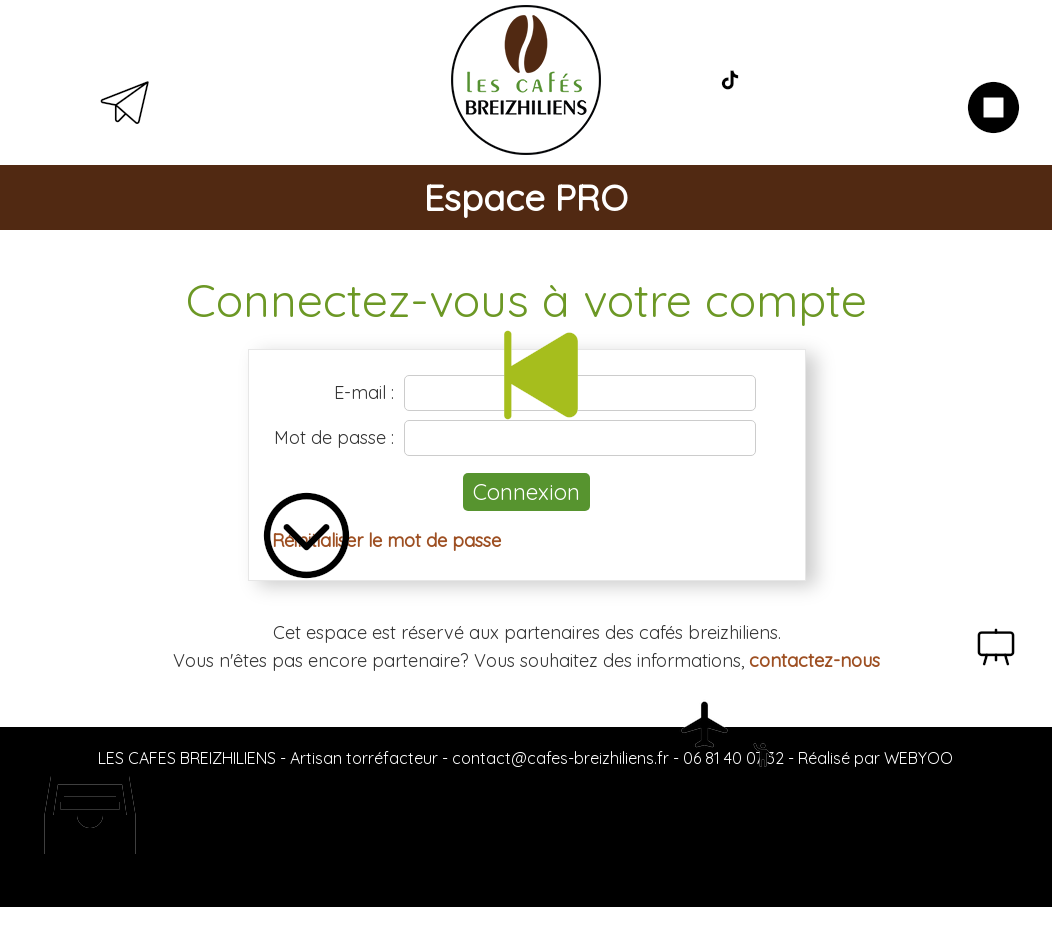 The image size is (1052, 930). What do you see at coordinates (730, 80) in the screenshot?
I see `open TikTok app` at bounding box center [730, 80].